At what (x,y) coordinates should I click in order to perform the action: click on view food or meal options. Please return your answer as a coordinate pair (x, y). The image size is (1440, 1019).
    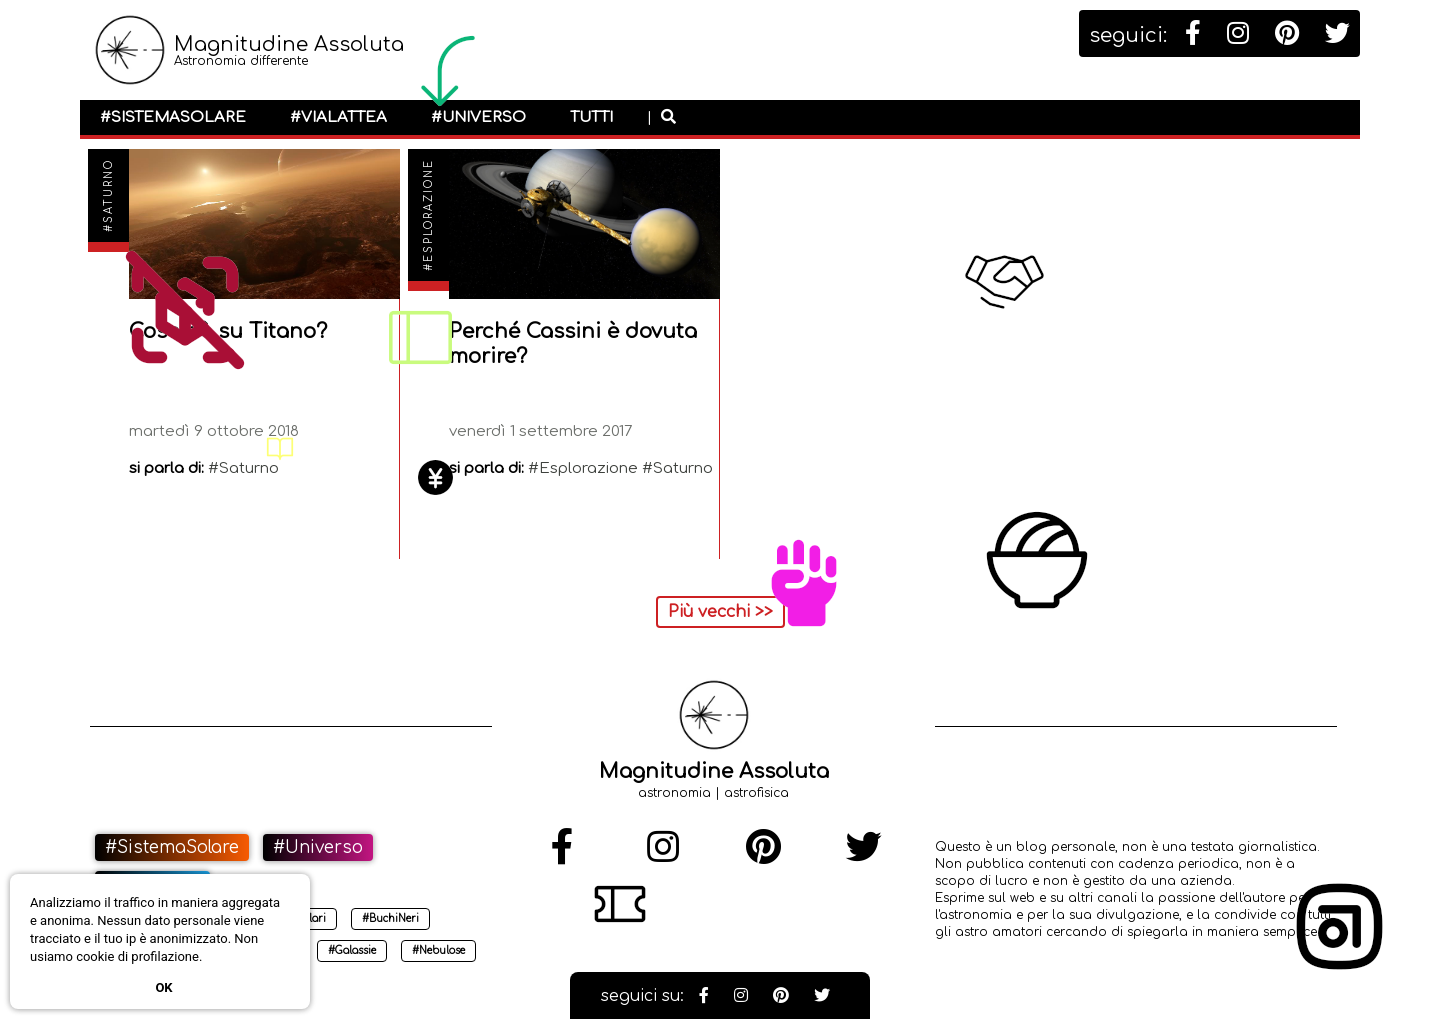
    Looking at the image, I should click on (1037, 562).